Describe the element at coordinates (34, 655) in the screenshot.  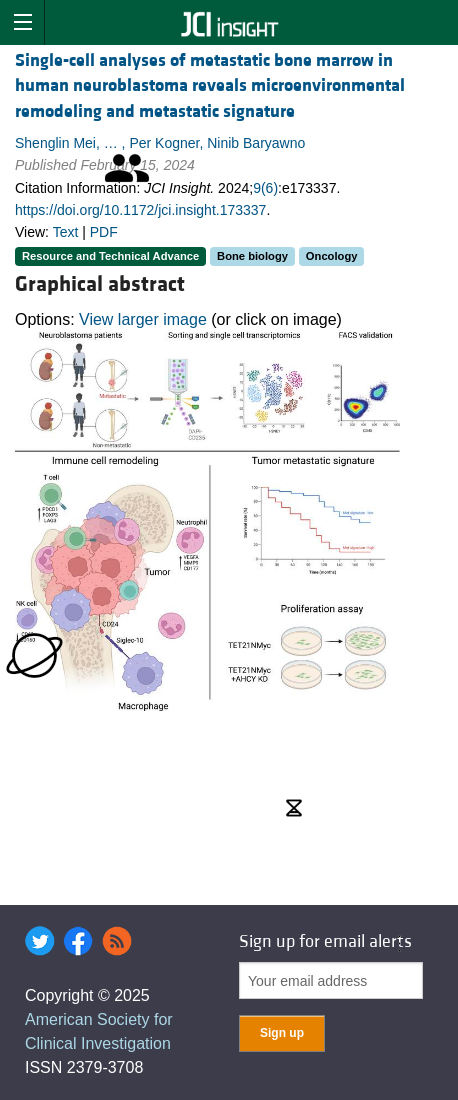
I see `explore global or worldwide content` at that location.